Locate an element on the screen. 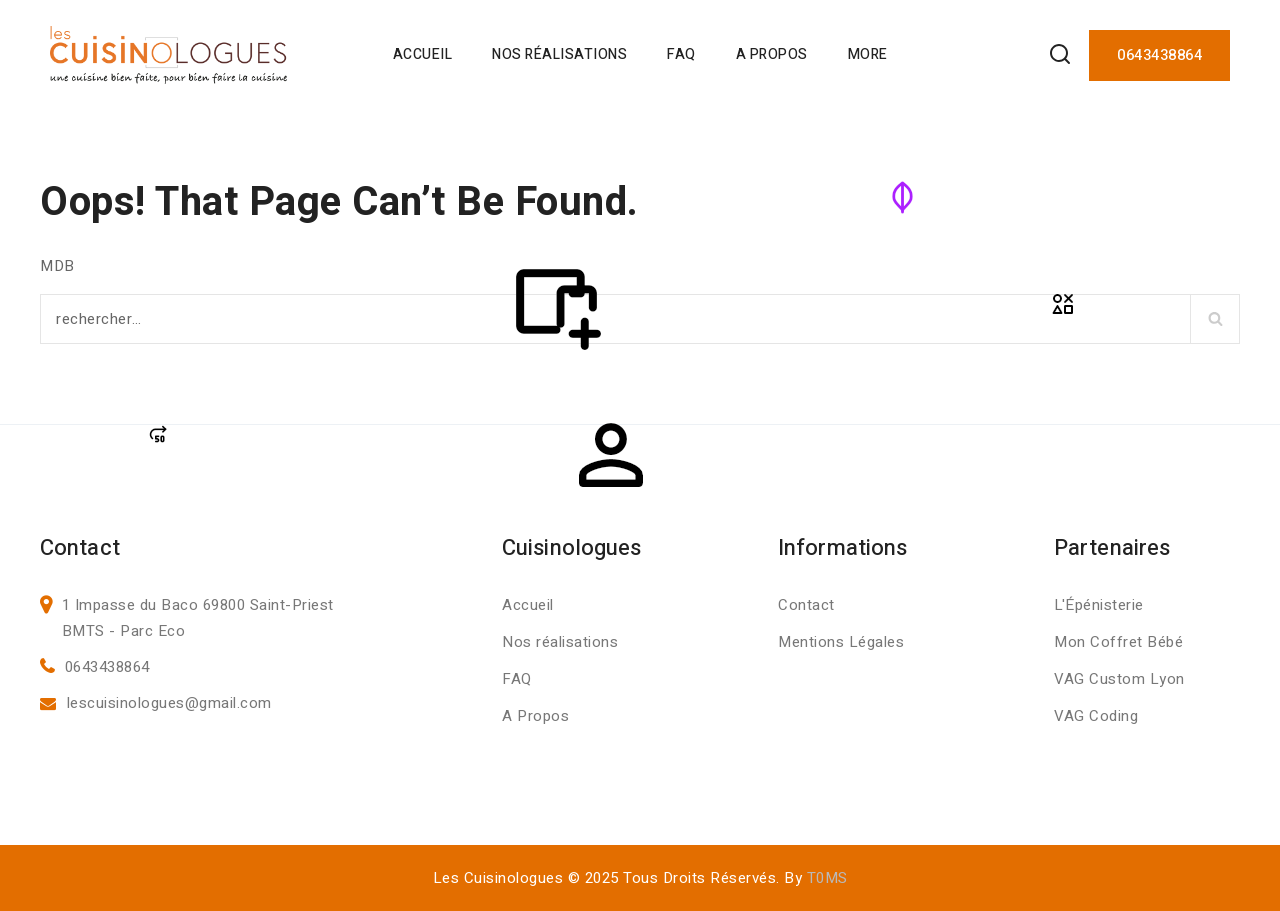  MongoDB database service logo is located at coordinates (902, 197).